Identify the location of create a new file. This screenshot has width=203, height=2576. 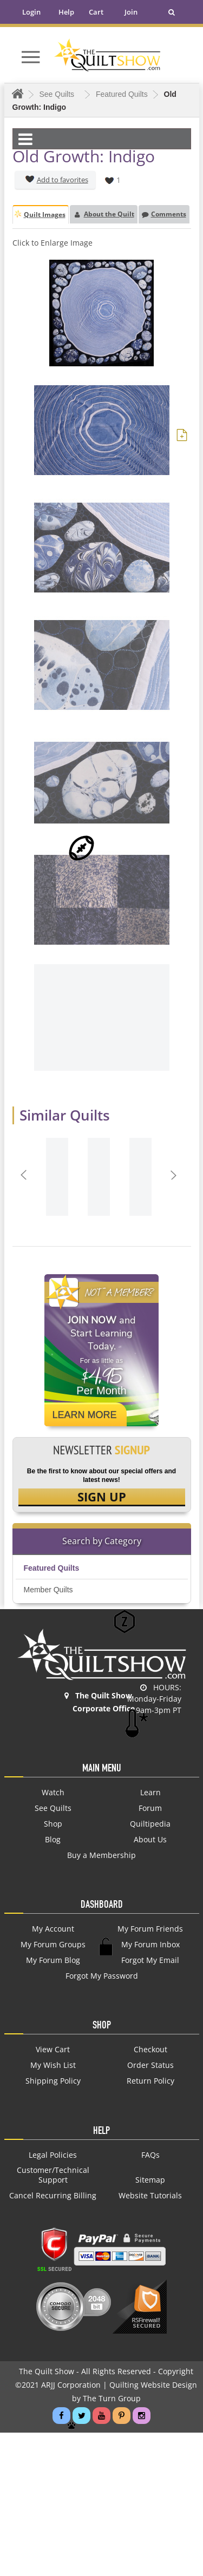
(182, 435).